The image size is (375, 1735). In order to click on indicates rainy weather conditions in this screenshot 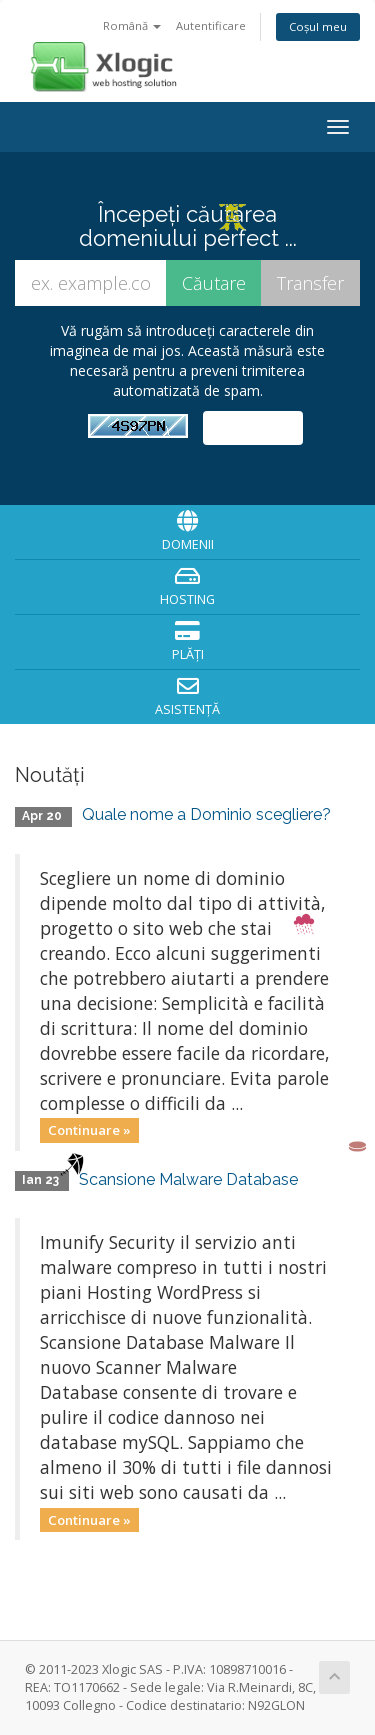, I will do `click(304, 924)`.